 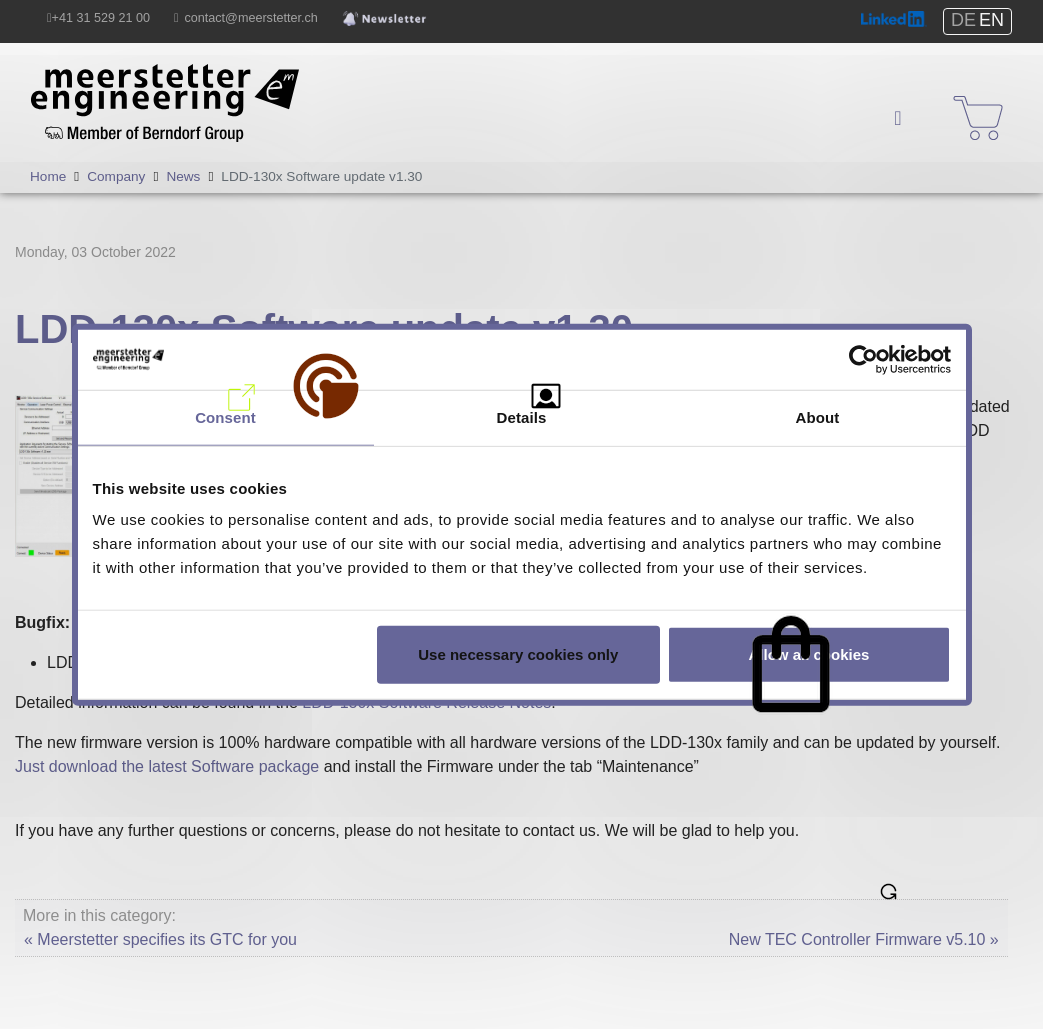 What do you see at coordinates (791, 664) in the screenshot?
I see `view your shopping cart` at bounding box center [791, 664].